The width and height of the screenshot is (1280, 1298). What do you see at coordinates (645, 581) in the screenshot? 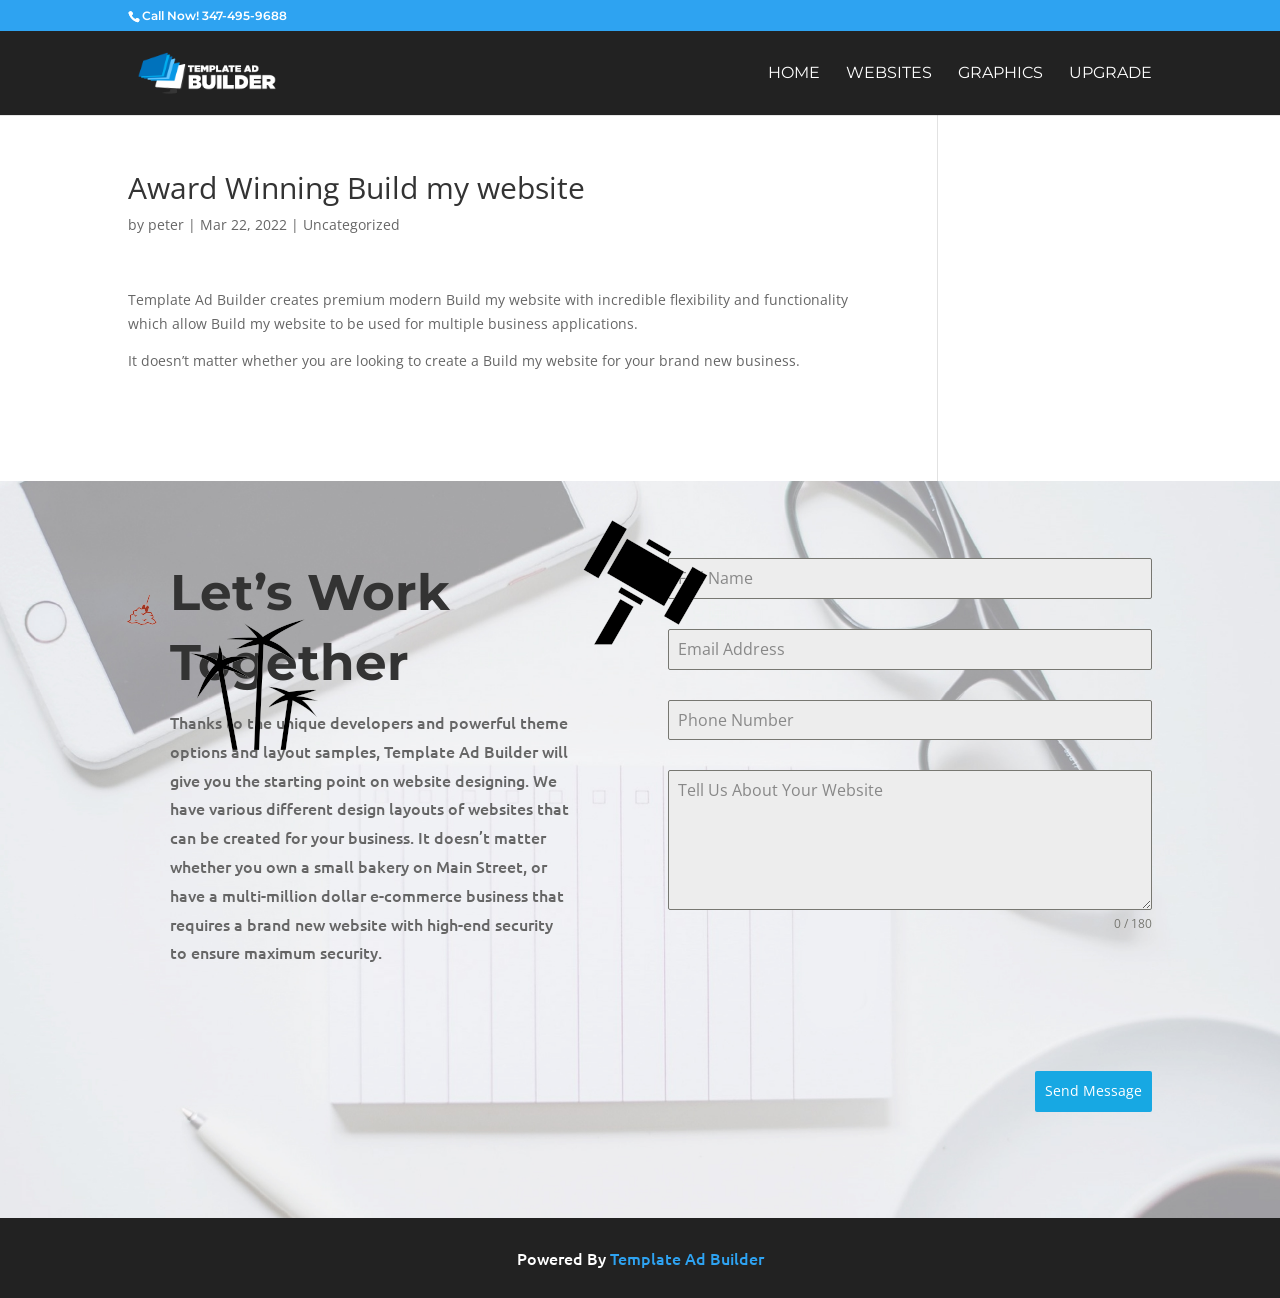
I see `access legal or court-related features` at bounding box center [645, 581].